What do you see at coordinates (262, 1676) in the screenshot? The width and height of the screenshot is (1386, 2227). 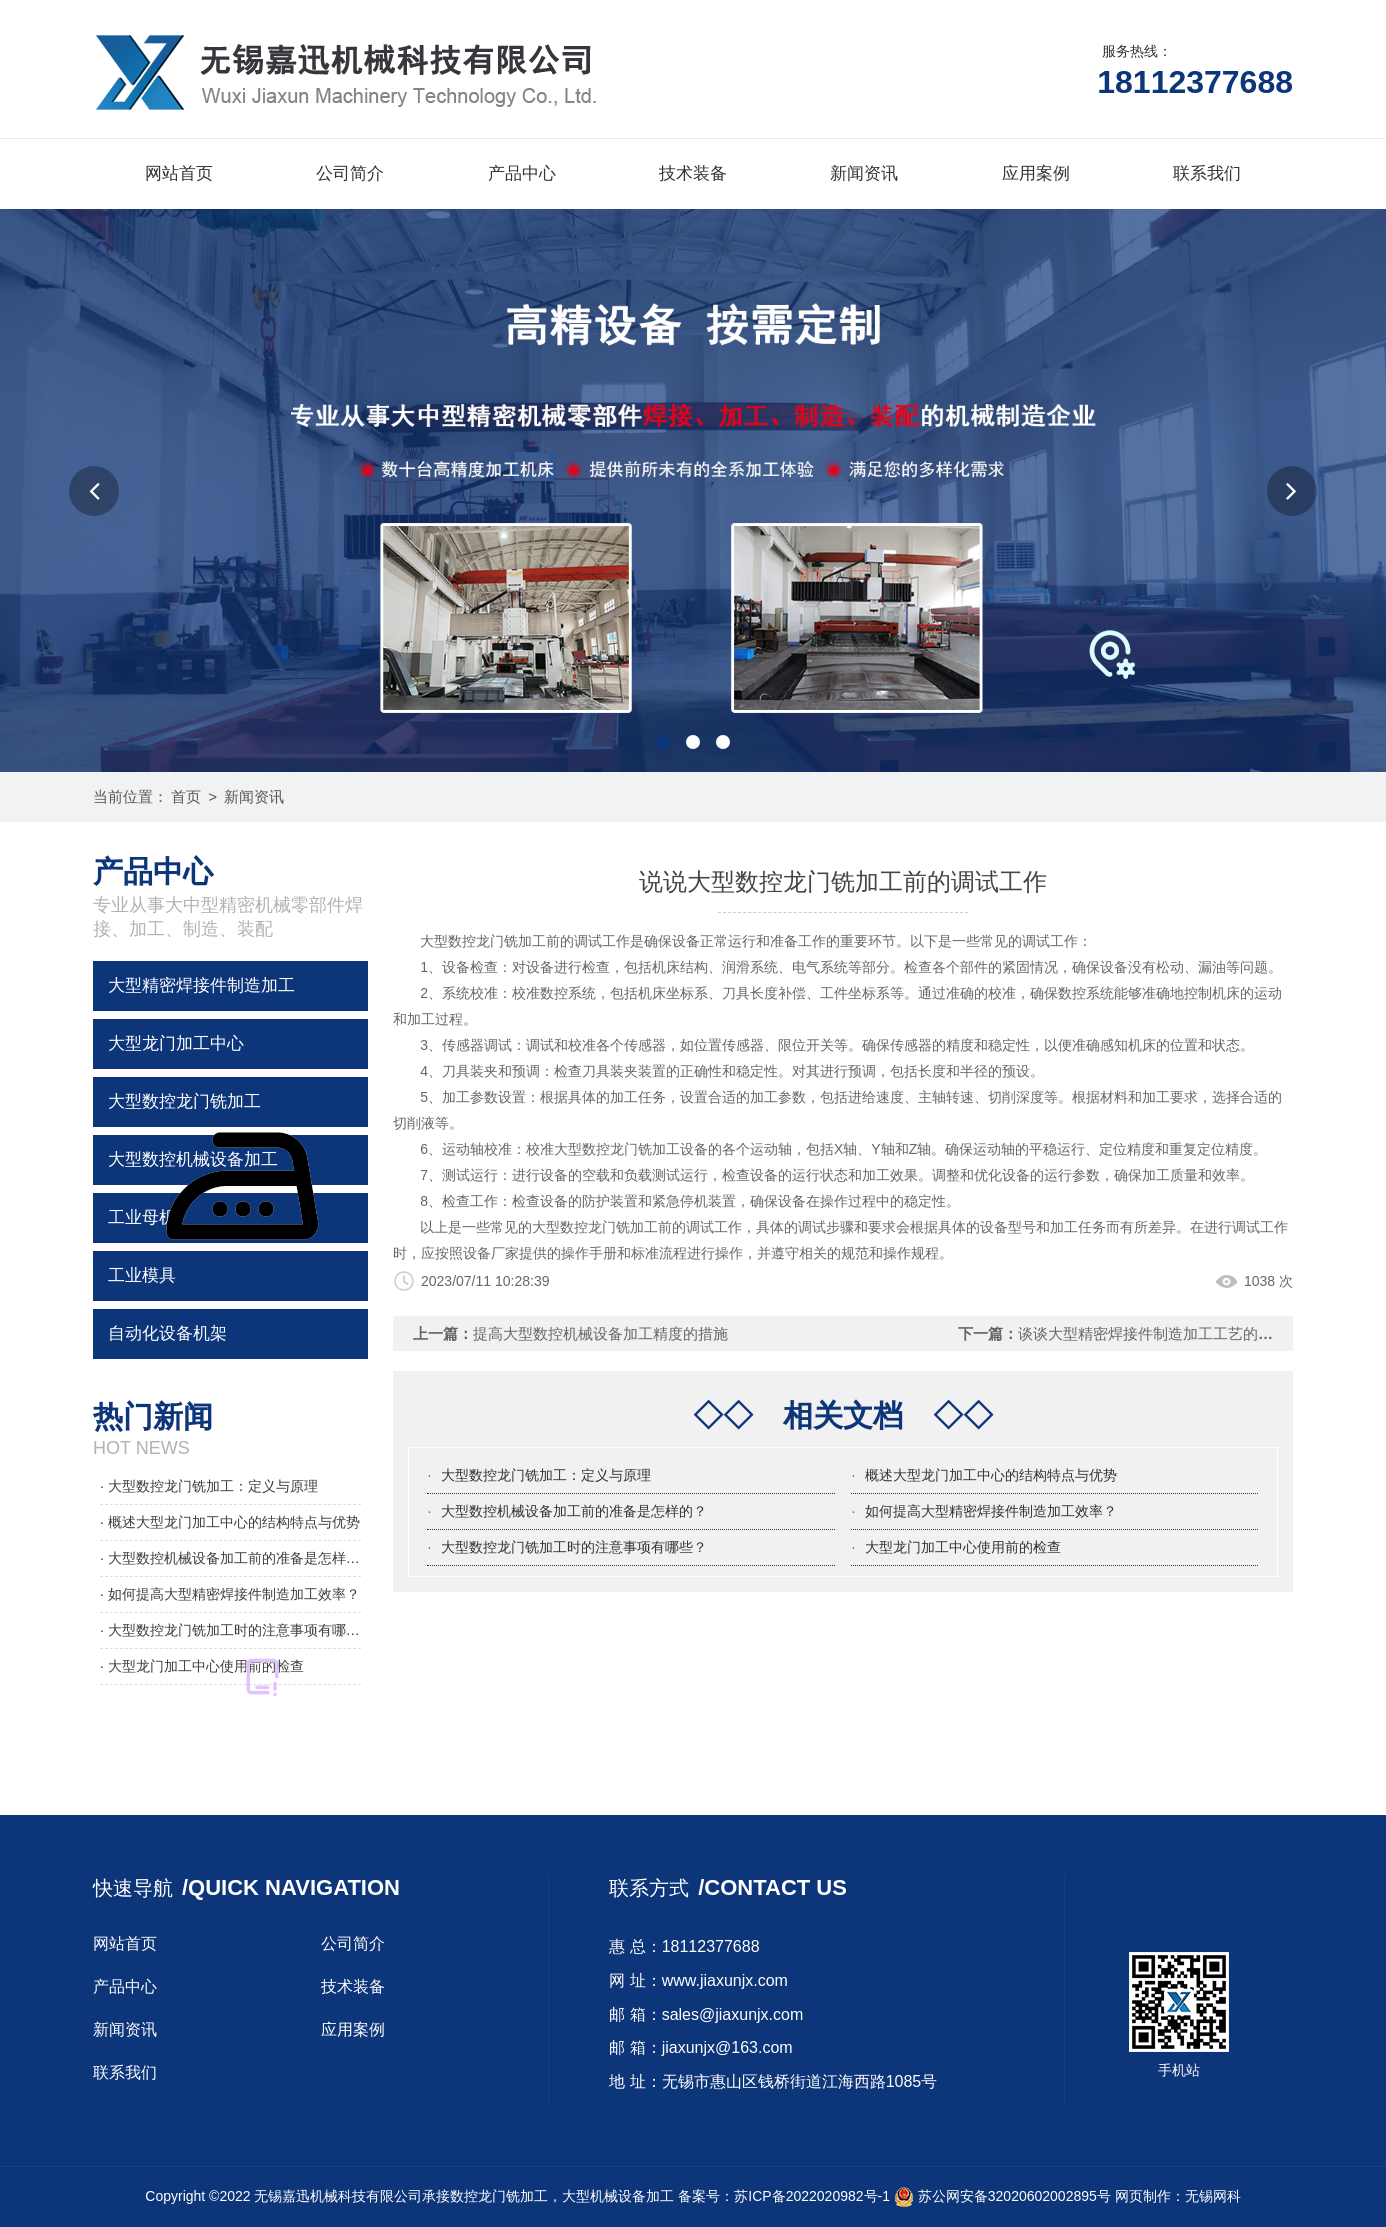 I see `iPad device error or warning` at bounding box center [262, 1676].